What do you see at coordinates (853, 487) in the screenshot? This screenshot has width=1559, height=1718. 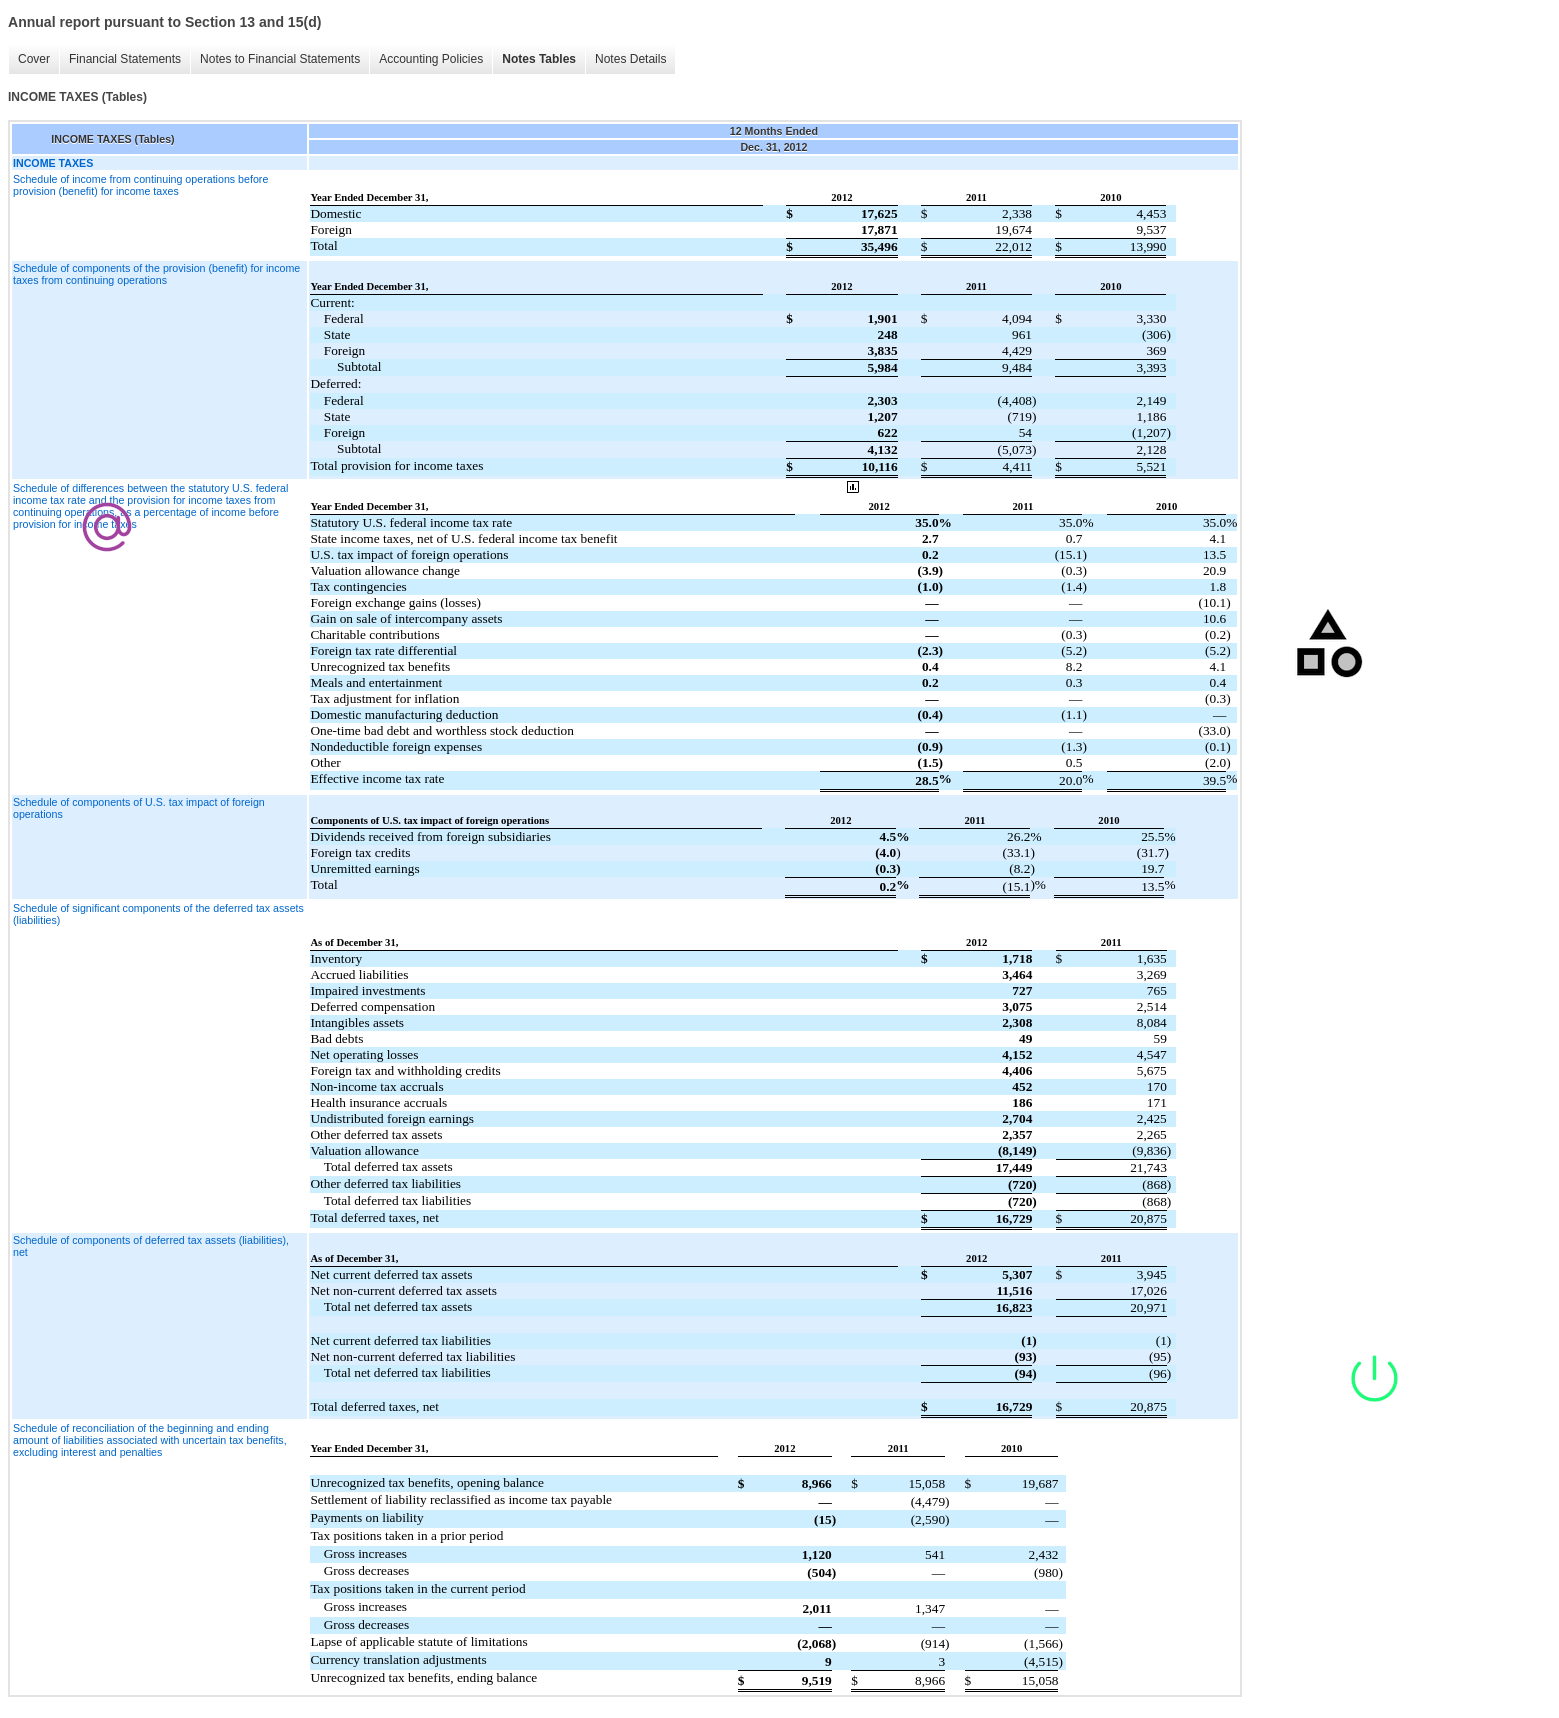 I see `view poll results` at bounding box center [853, 487].